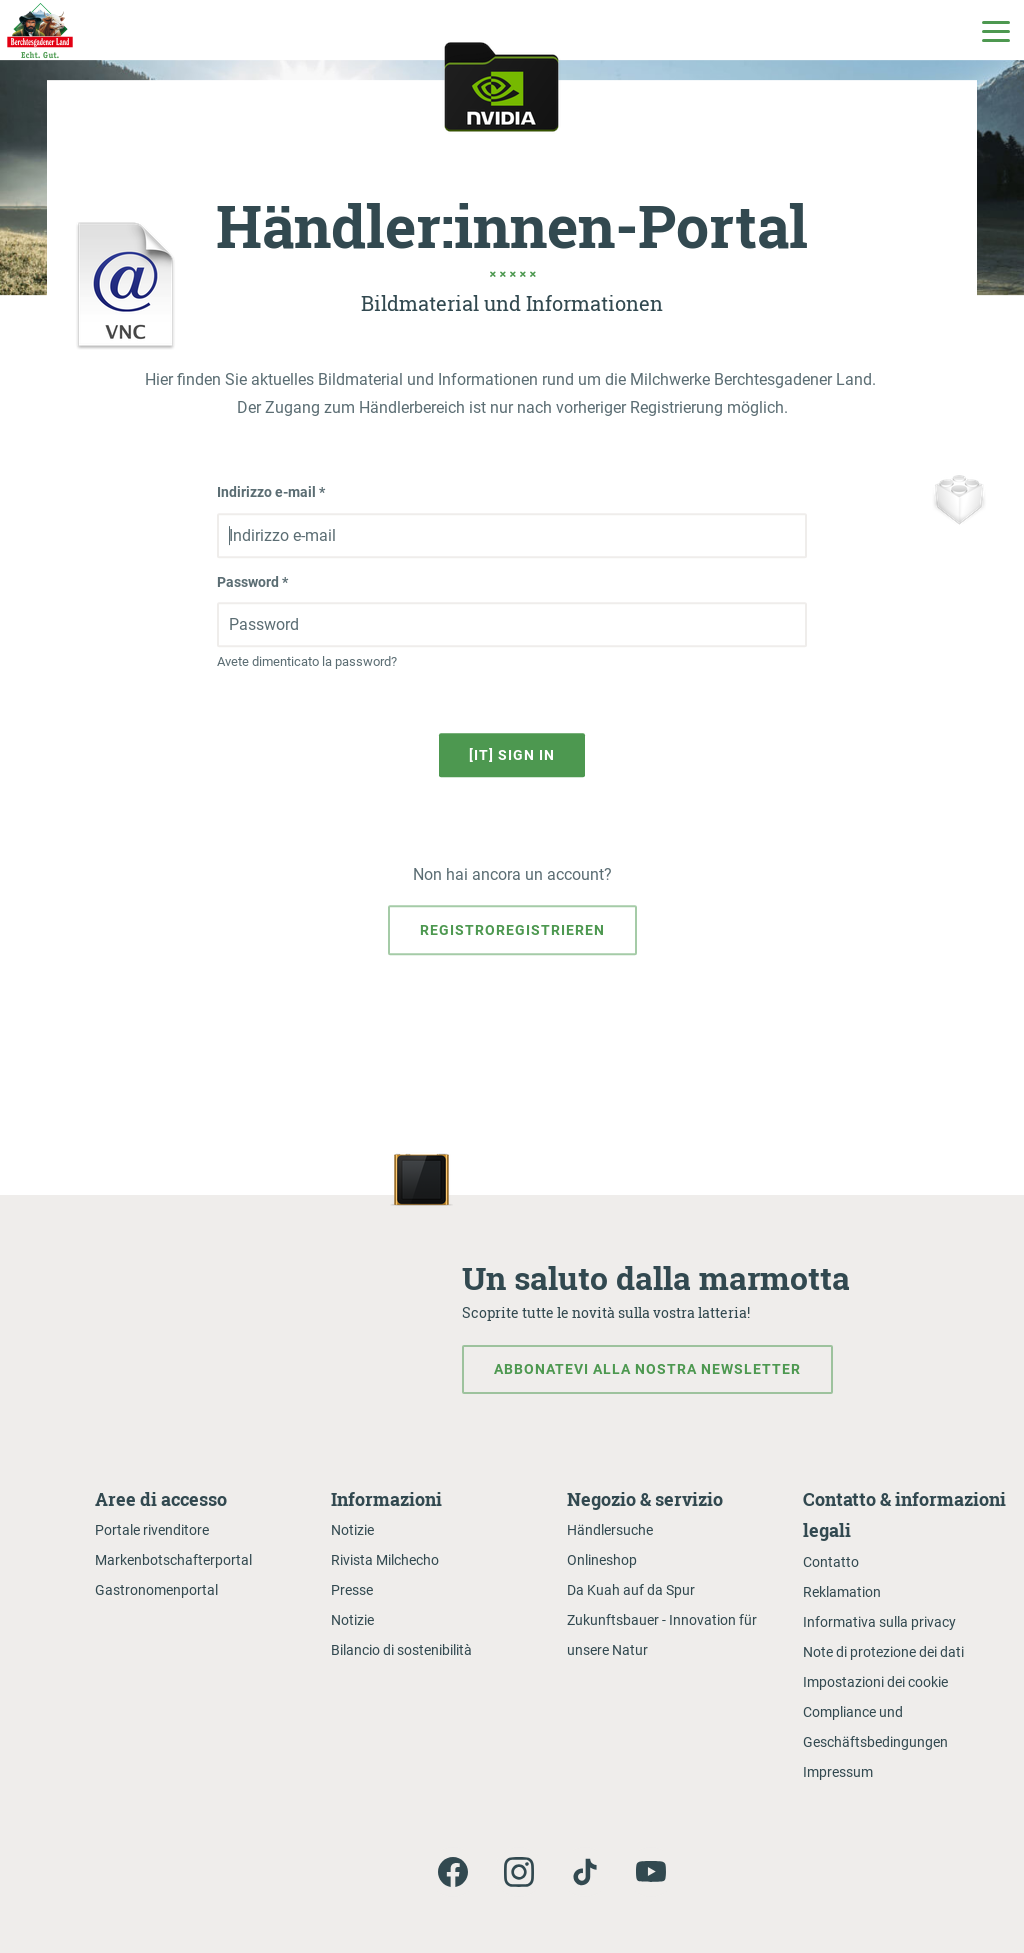 Image resolution: width=1024 pixels, height=1953 pixels. What do you see at coordinates (501, 90) in the screenshot?
I see `open nvidia application files folder` at bounding box center [501, 90].